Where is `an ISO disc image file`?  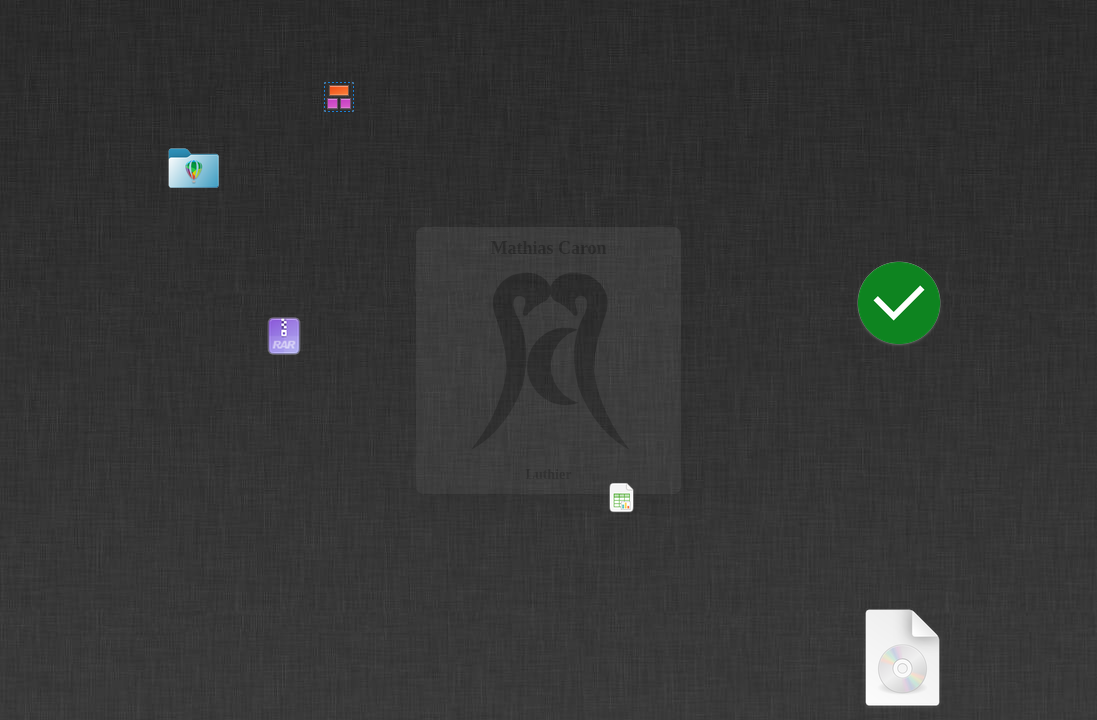
an ISO disc image file is located at coordinates (902, 659).